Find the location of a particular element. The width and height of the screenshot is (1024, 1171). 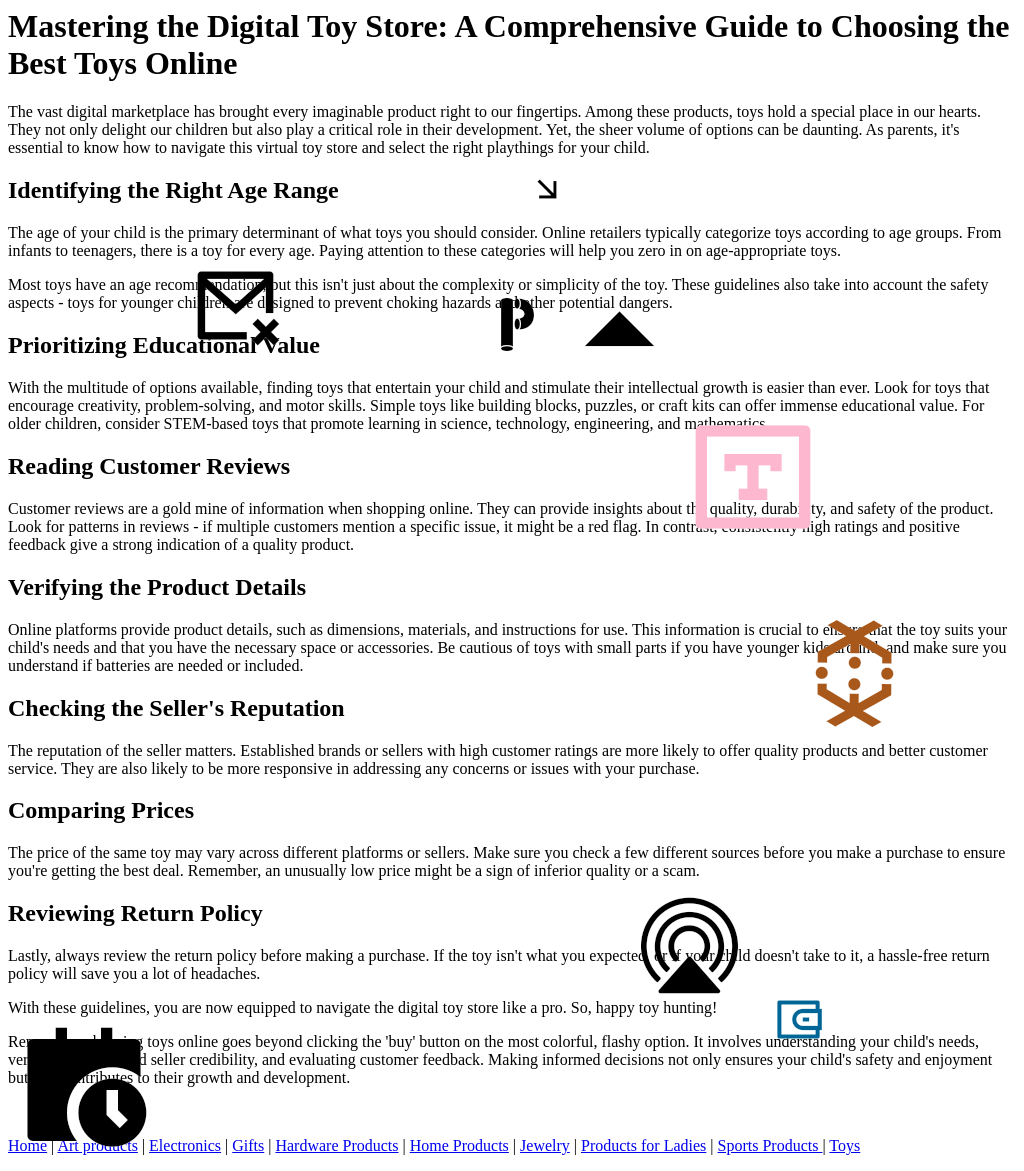

navigate to the next item below is located at coordinates (547, 189).